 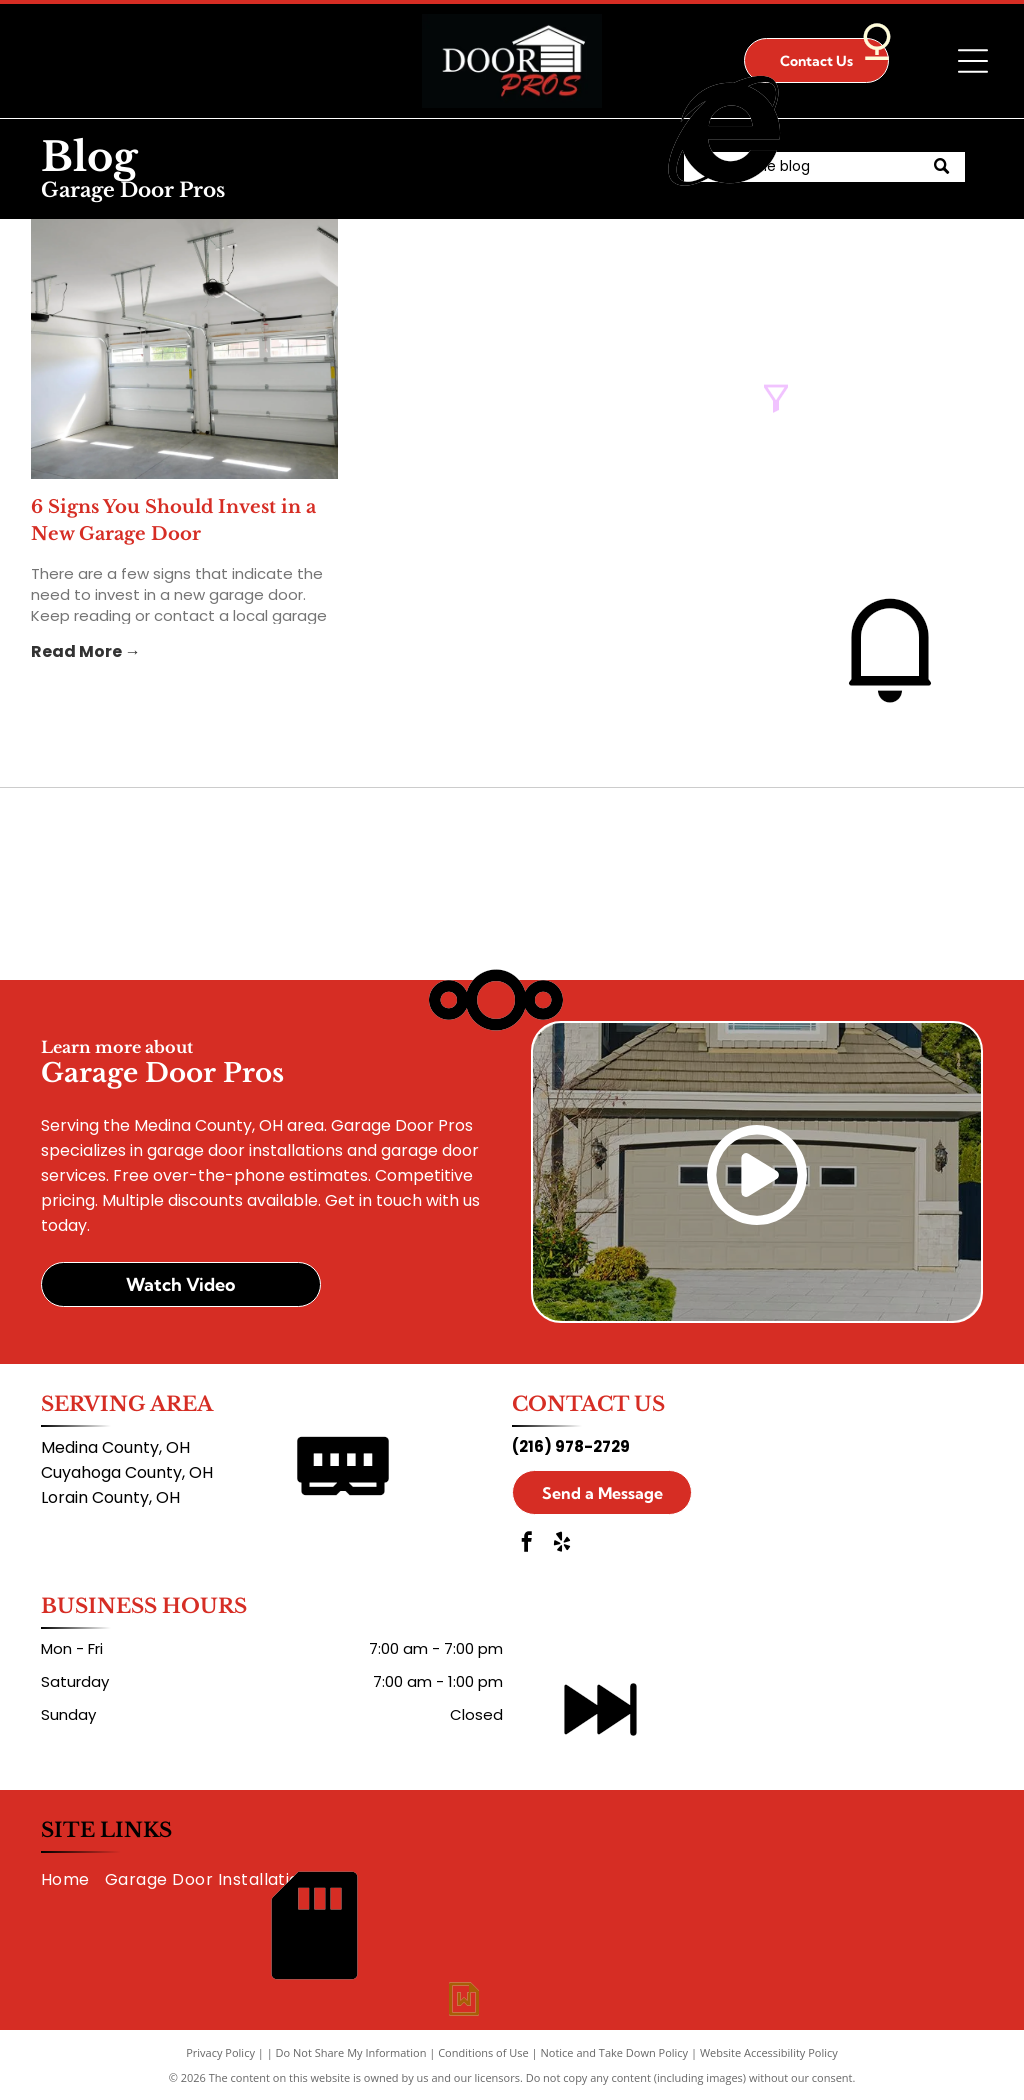 What do you see at coordinates (496, 1000) in the screenshot?
I see `open nextcloud app` at bounding box center [496, 1000].